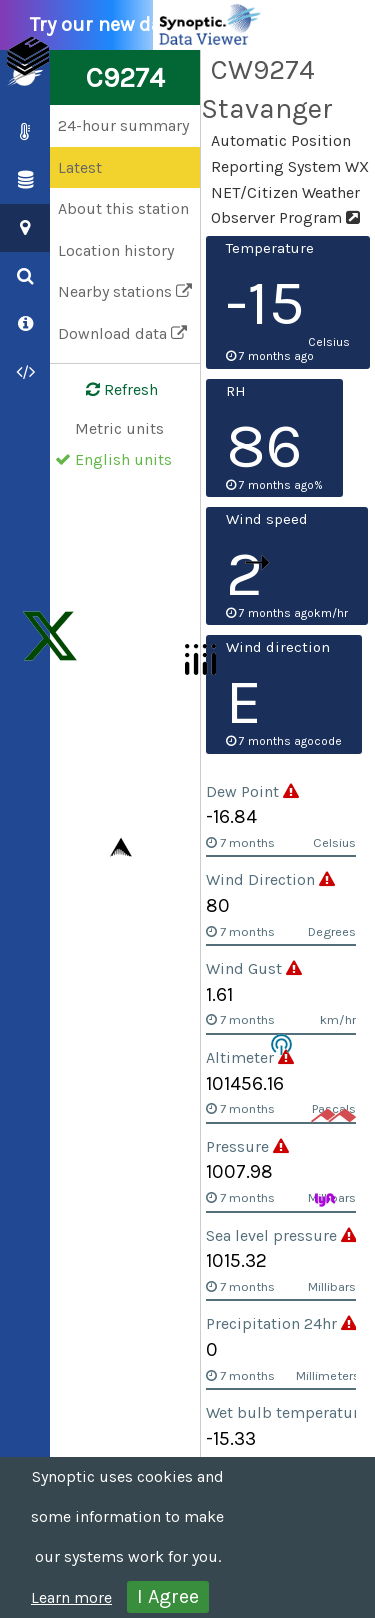 The width and height of the screenshot is (375, 1618). What do you see at coordinates (257, 562) in the screenshot?
I see `navigate to the next step or page` at bounding box center [257, 562].